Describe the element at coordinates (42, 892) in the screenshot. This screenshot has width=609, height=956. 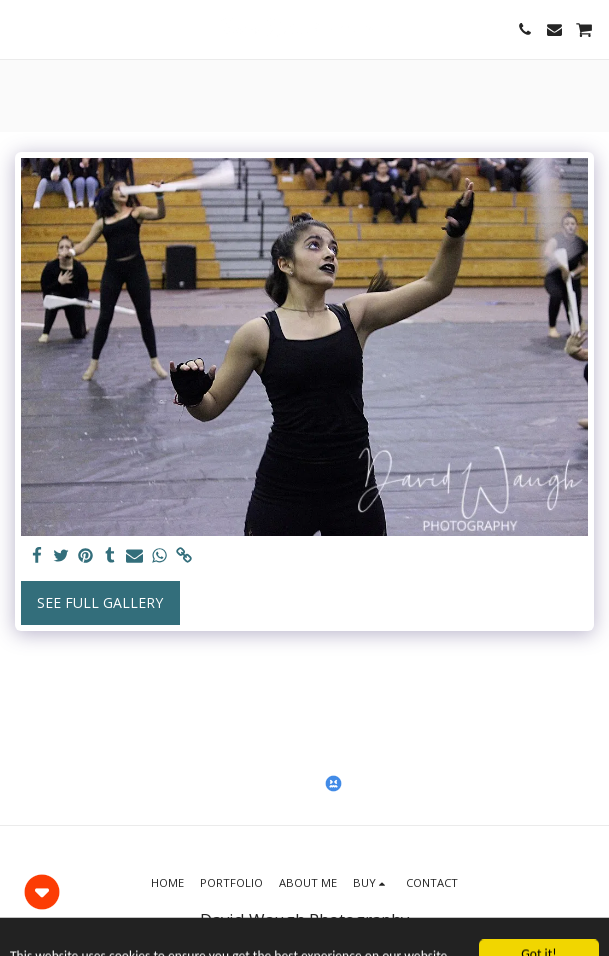
I see `expand dropdown menu` at that location.